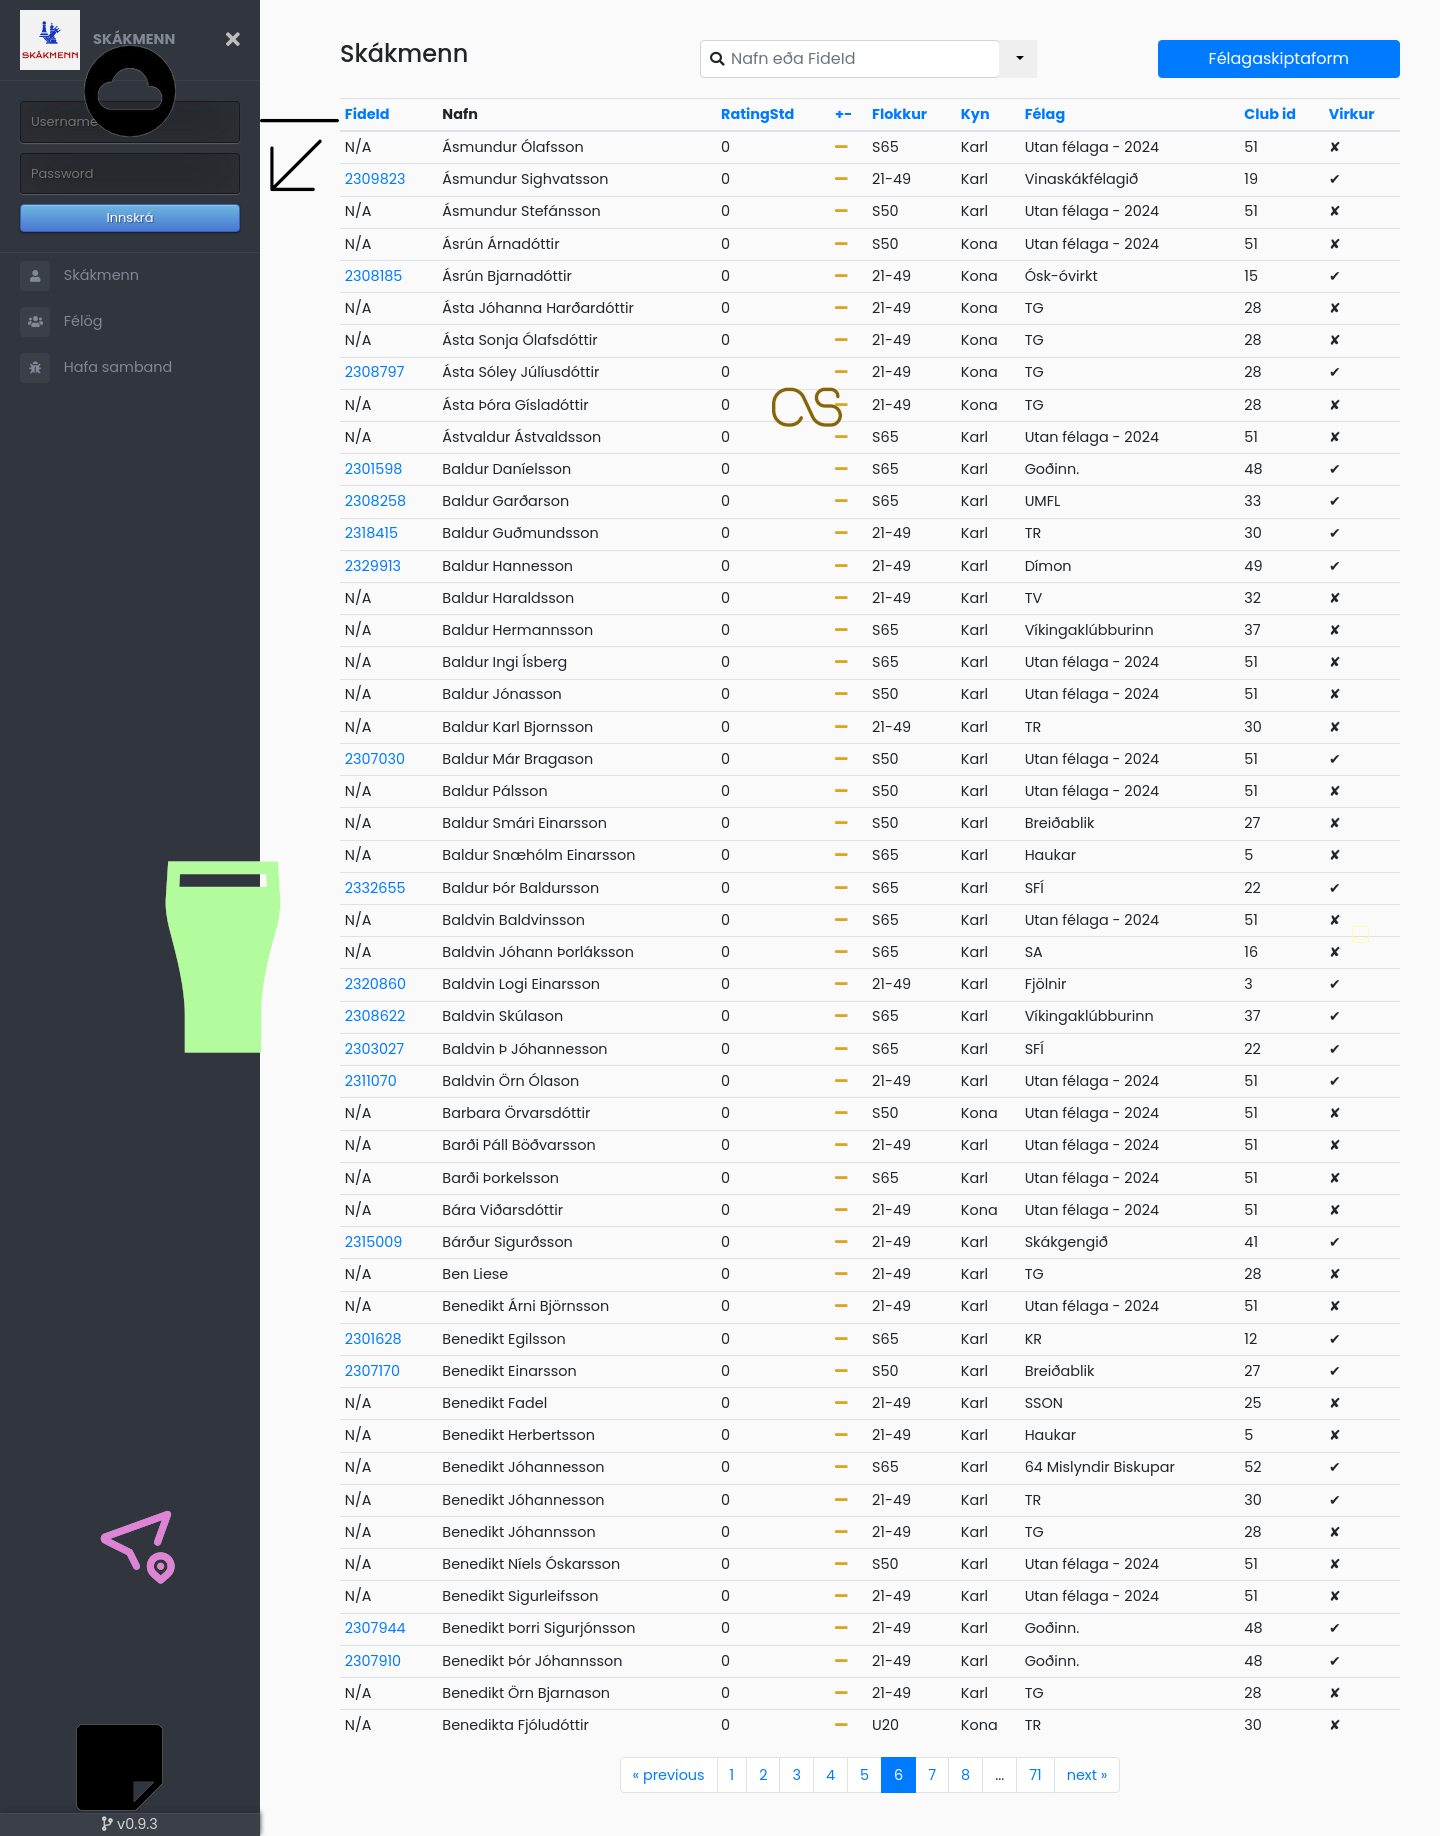  I want to click on access inbox or incoming items, so click(1360, 934).